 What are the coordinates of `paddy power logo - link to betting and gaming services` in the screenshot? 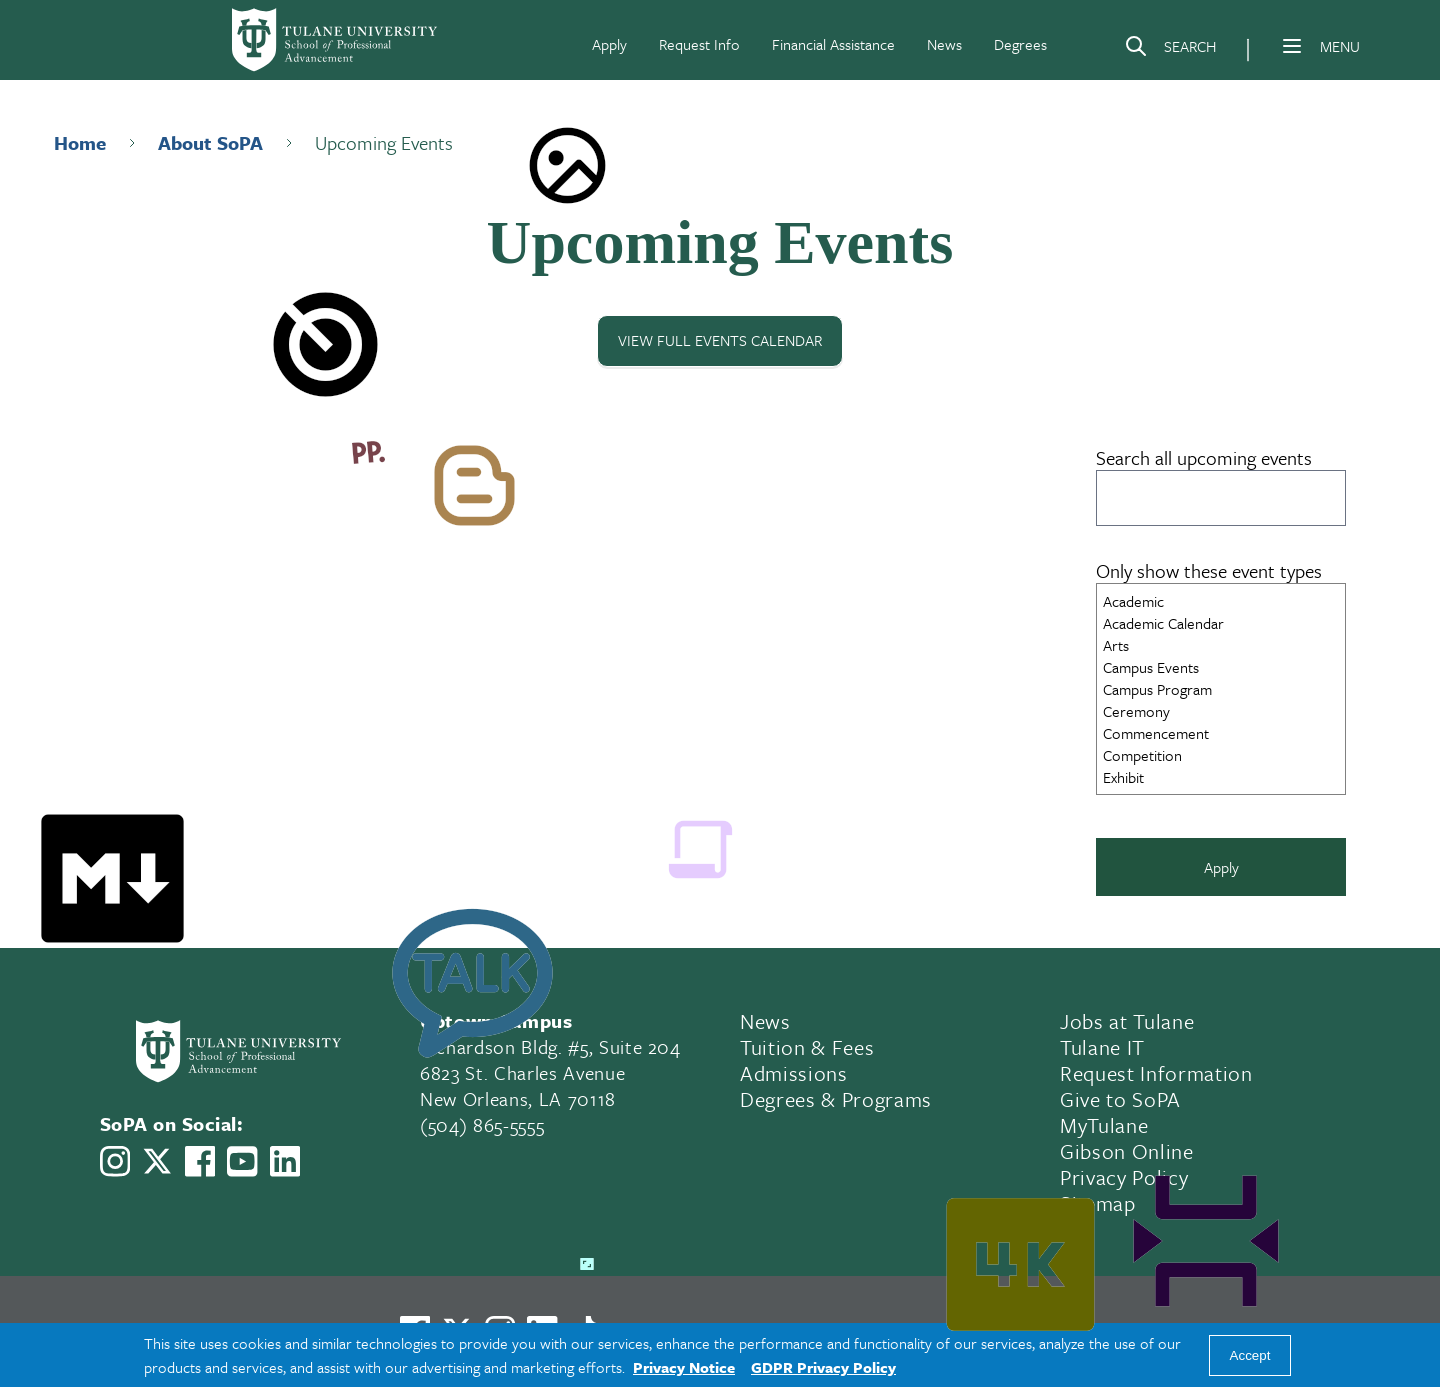 It's located at (368, 452).